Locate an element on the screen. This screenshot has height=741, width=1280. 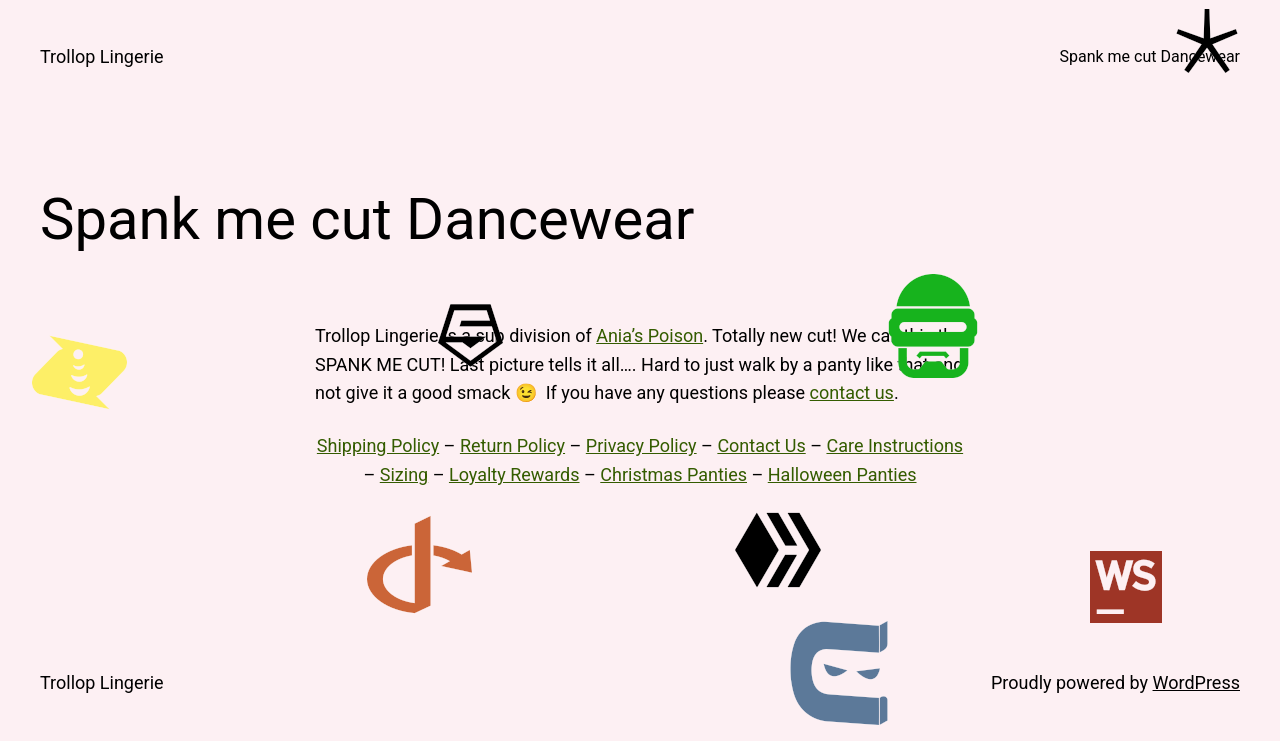
open WebStorm IDE is located at coordinates (1126, 587).